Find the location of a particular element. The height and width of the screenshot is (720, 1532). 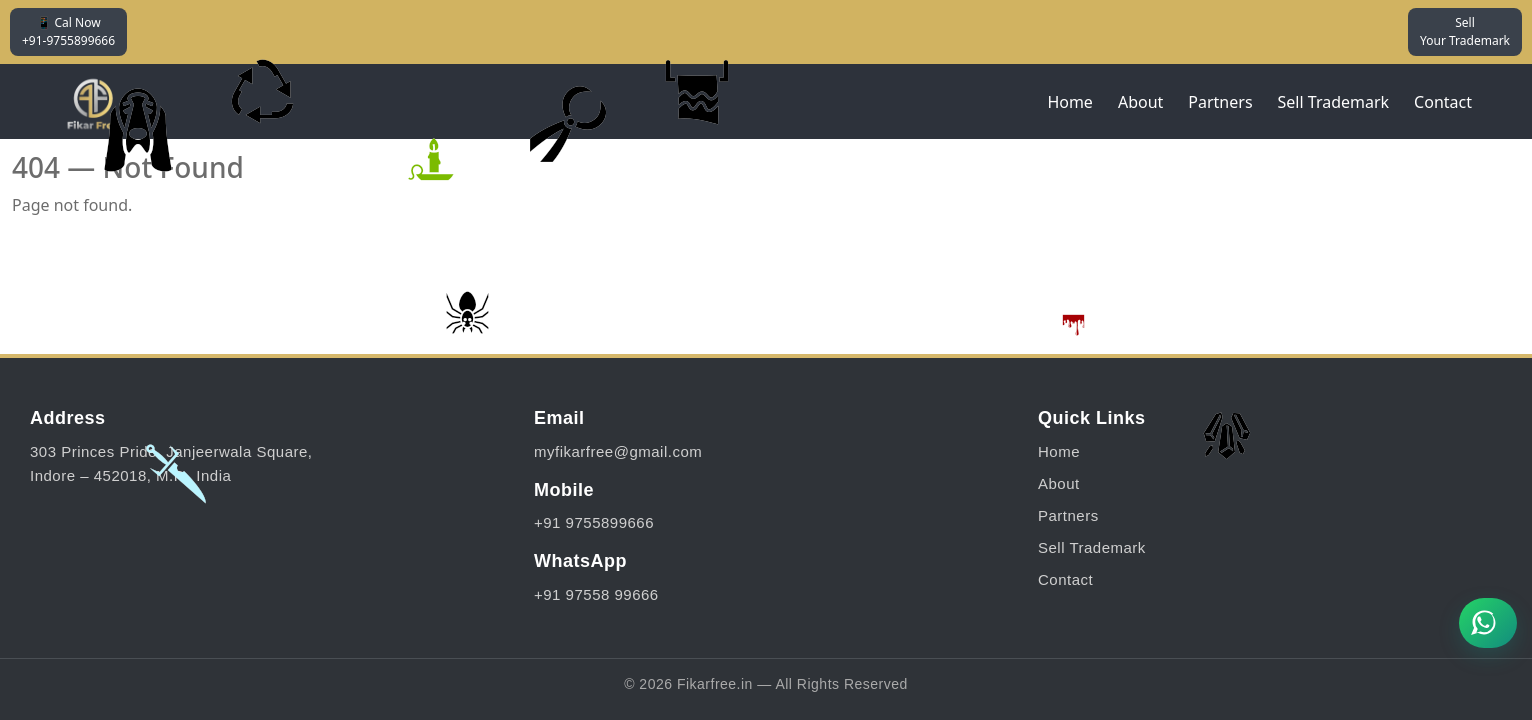

recycle or dispose of item responsibly is located at coordinates (262, 91).